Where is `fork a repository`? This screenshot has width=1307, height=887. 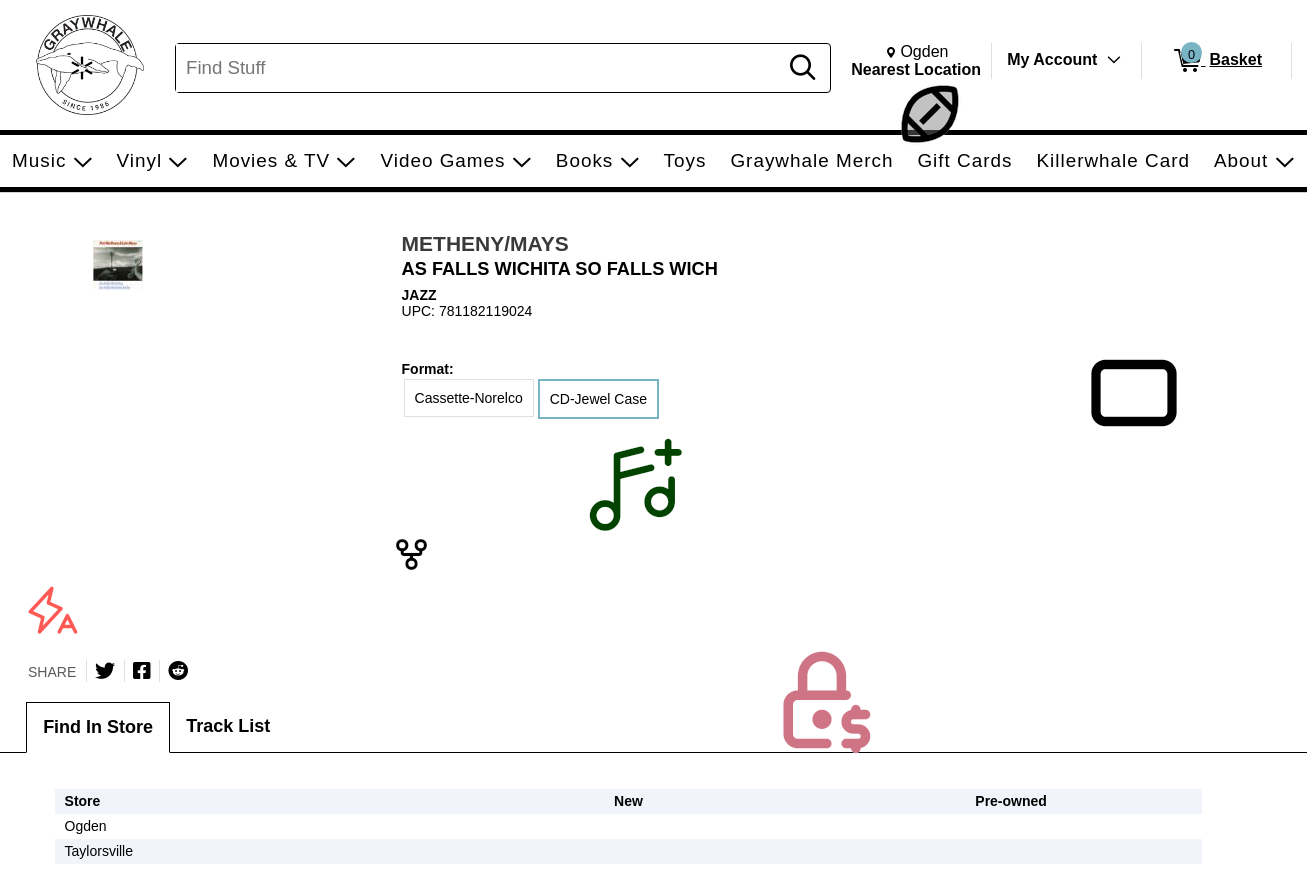
fork a repository is located at coordinates (411, 554).